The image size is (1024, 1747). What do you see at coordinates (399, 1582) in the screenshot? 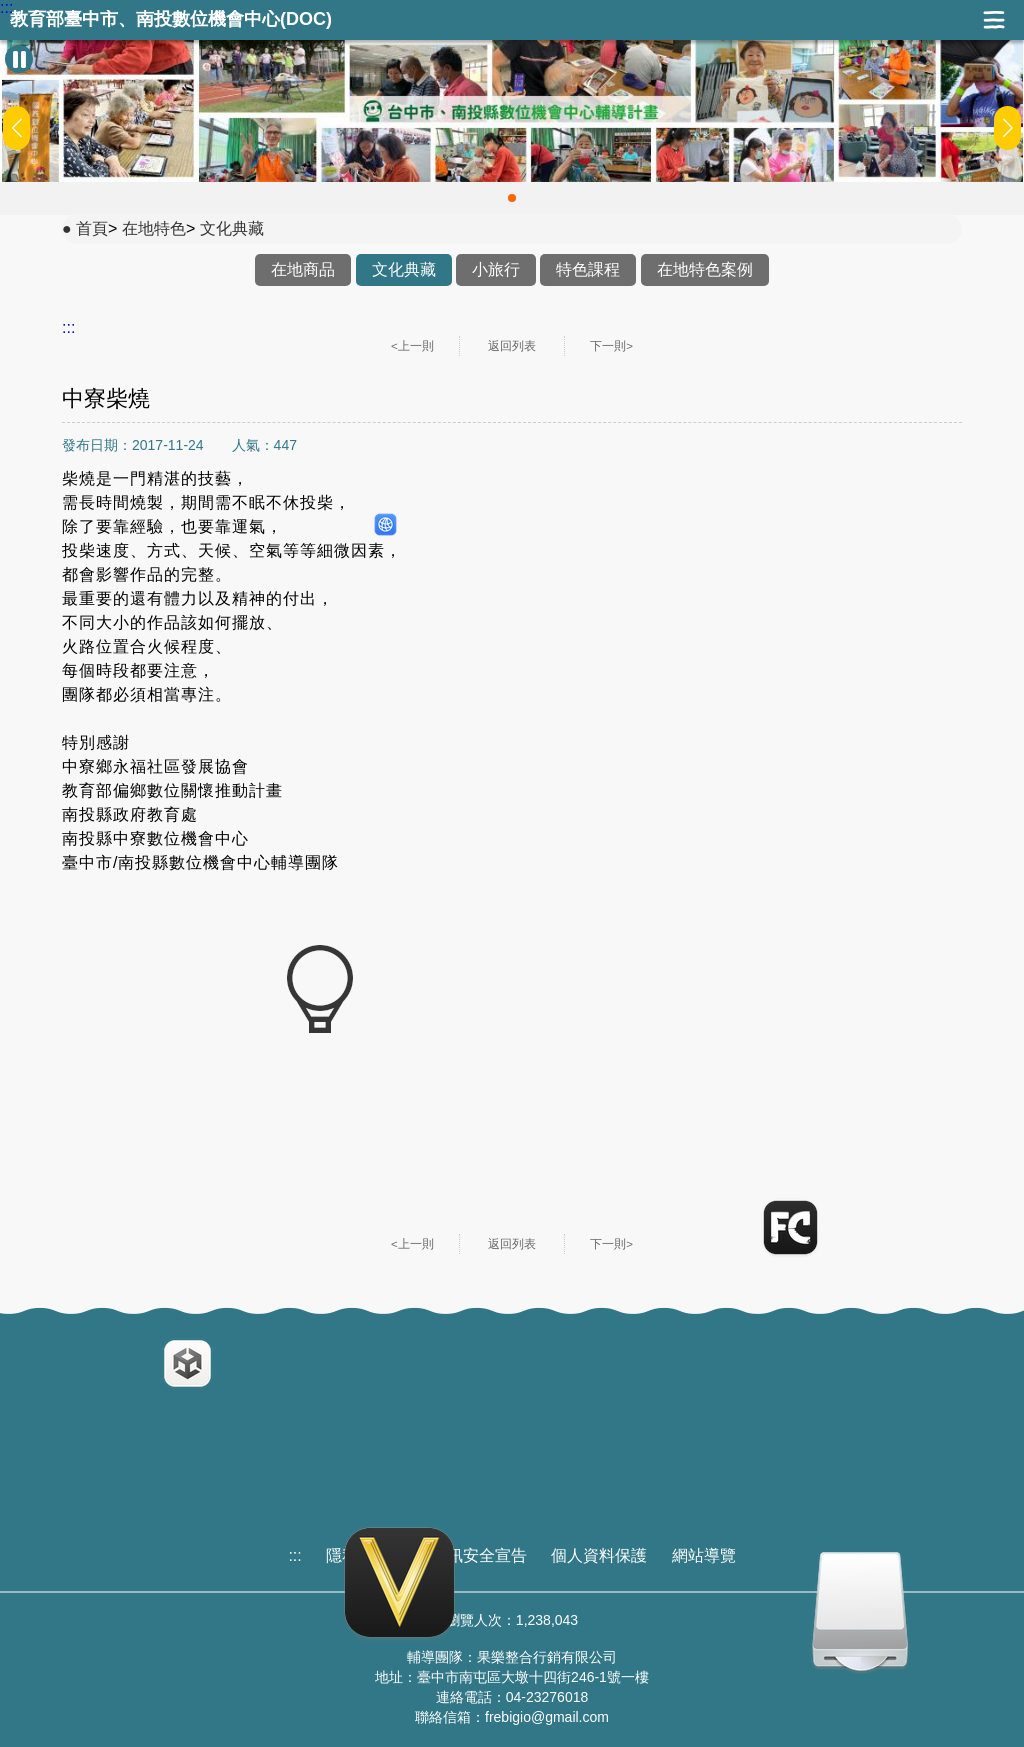
I see `launch Civilization V game` at bounding box center [399, 1582].